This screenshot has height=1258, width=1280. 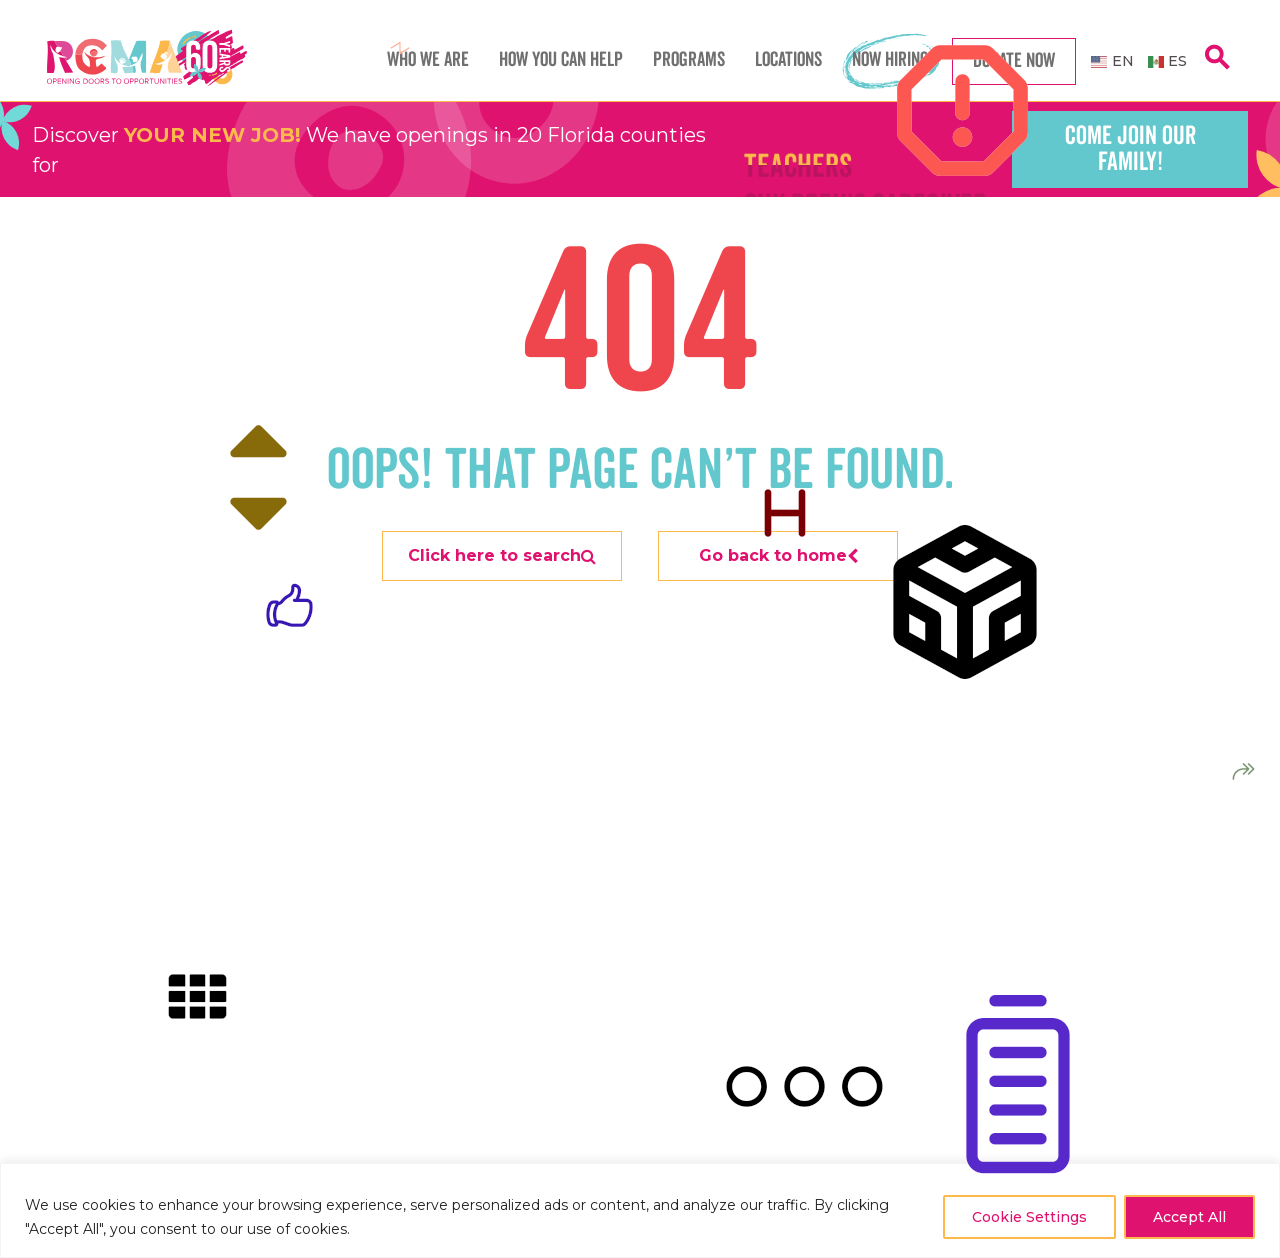 I want to click on select sawtooth waveform for audio synthesis, so click(x=400, y=48).